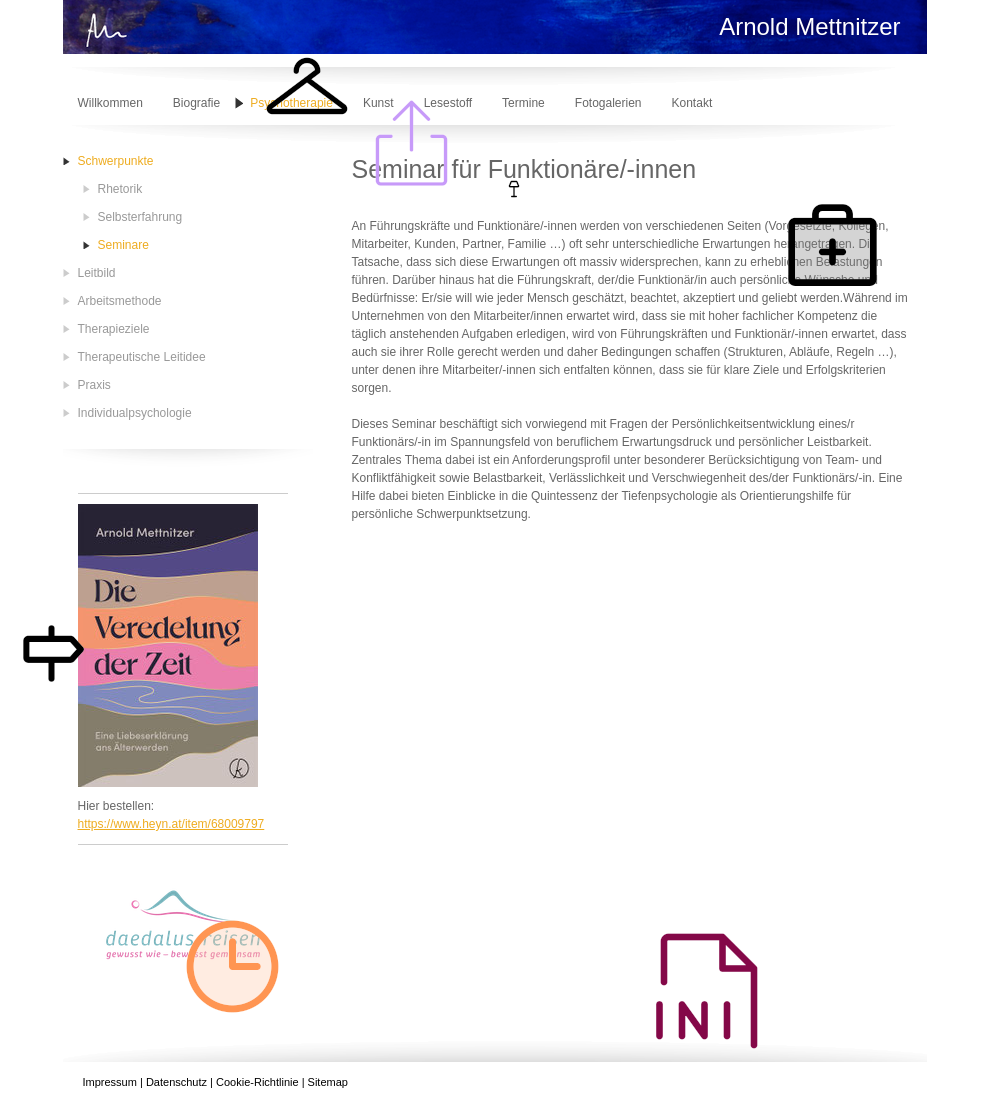 The image size is (989, 1110). Describe the element at coordinates (832, 248) in the screenshot. I see `access medical or health resources` at that location.